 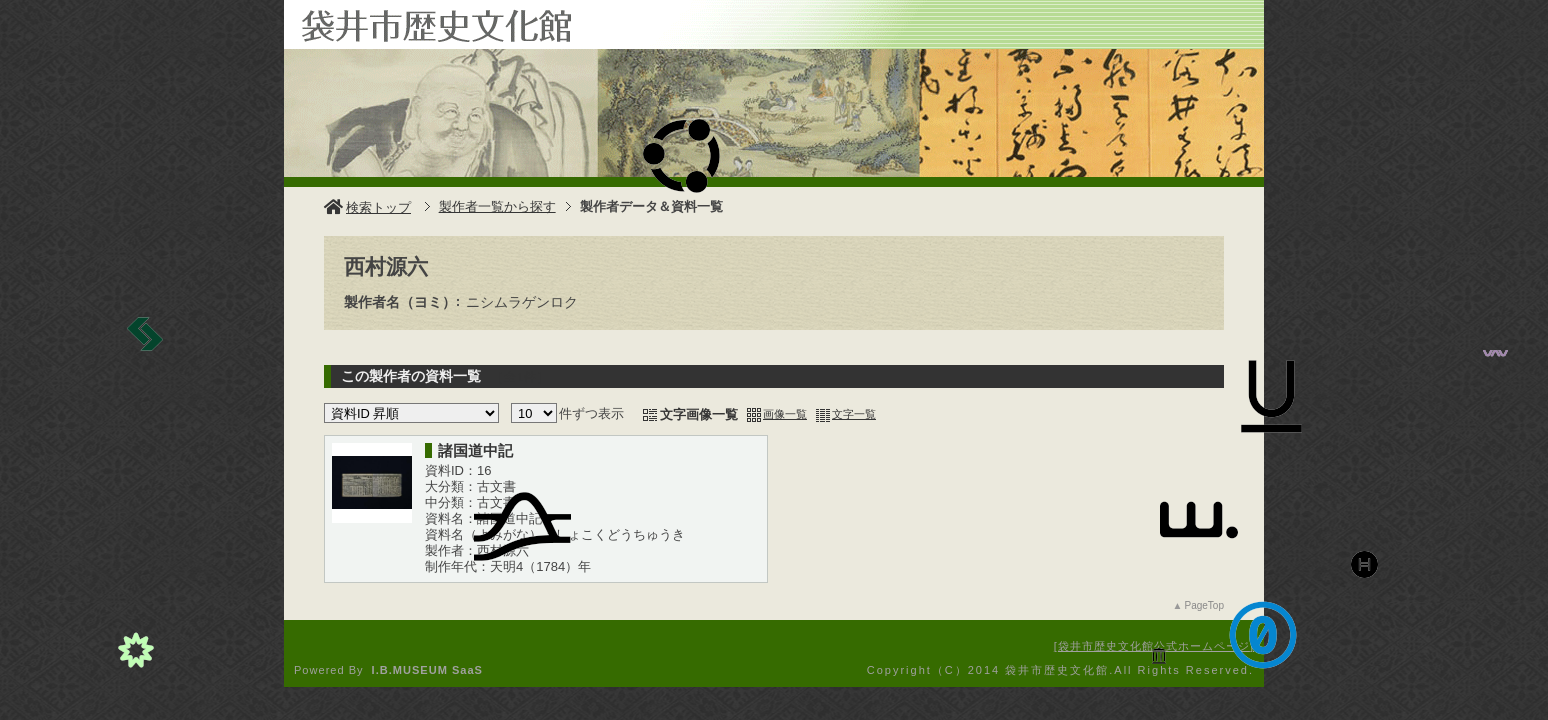 I want to click on visit the Internet Archive website, so click(x=1159, y=656).